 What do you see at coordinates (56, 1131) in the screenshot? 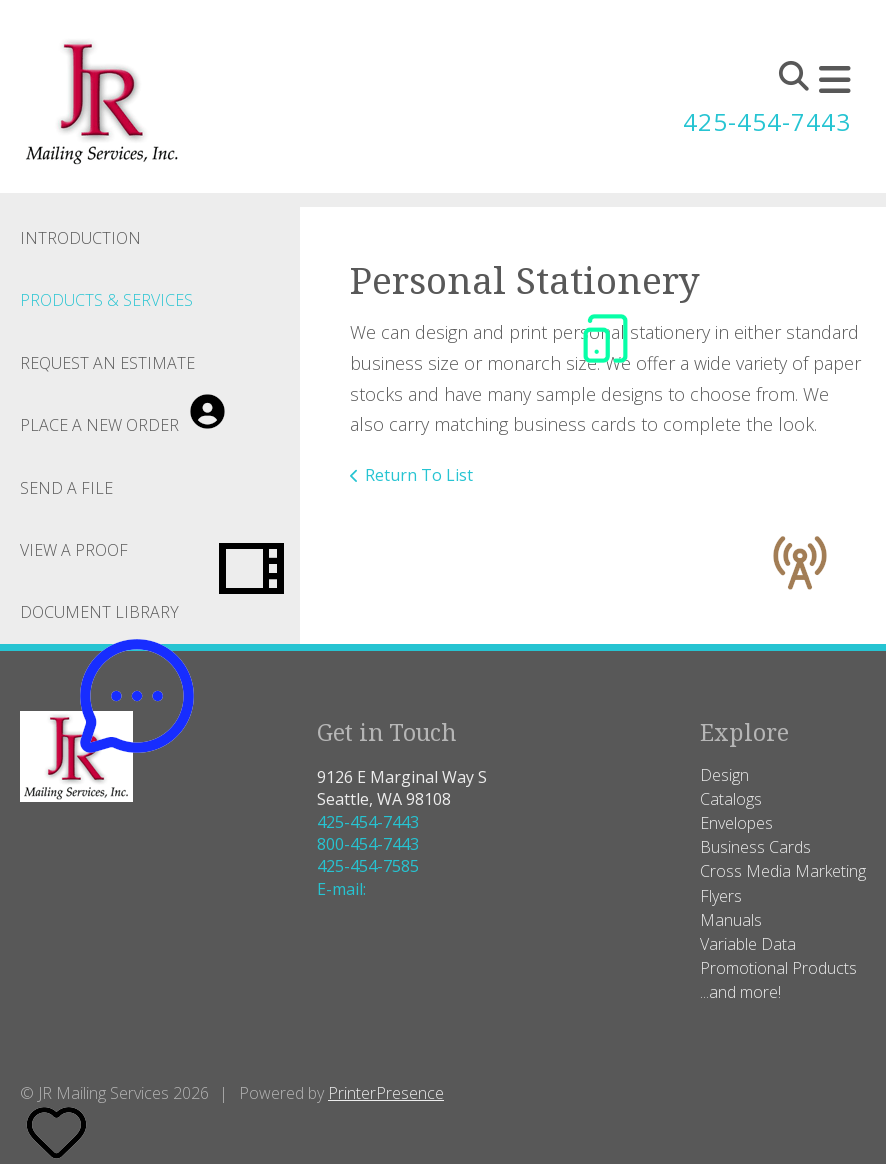
I see `add item to favorites` at bounding box center [56, 1131].